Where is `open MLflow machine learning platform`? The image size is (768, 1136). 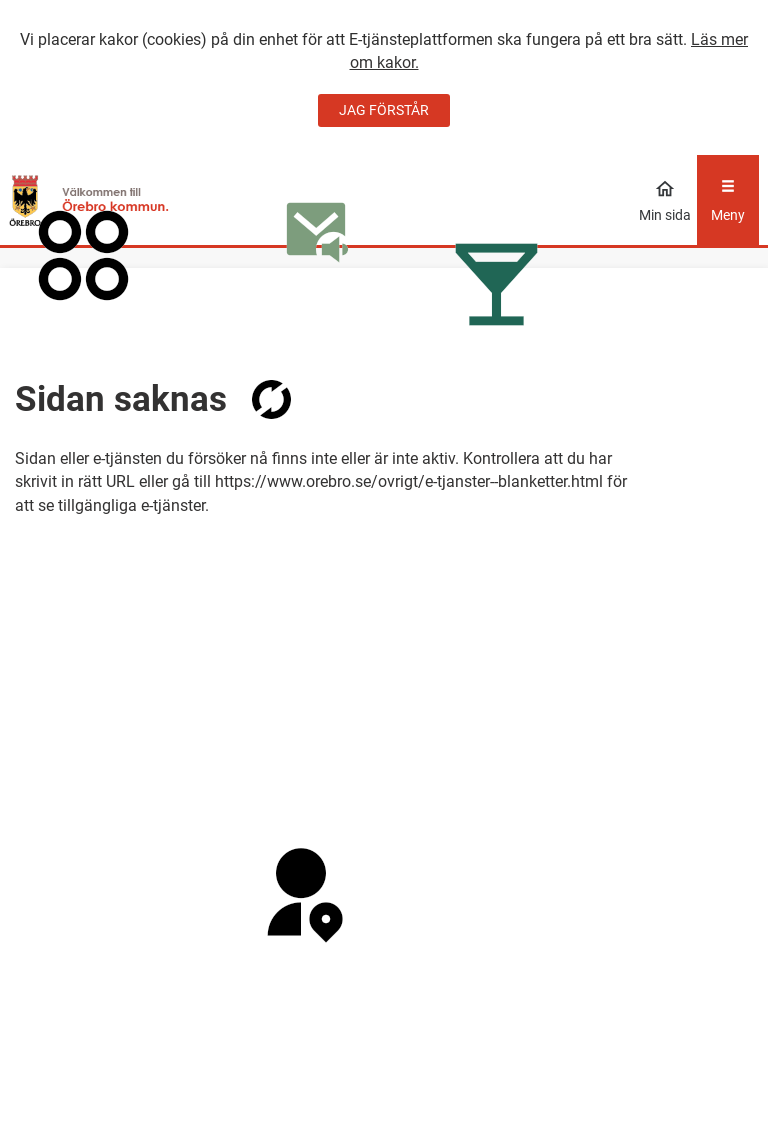
open MLflow machine learning platform is located at coordinates (271, 399).